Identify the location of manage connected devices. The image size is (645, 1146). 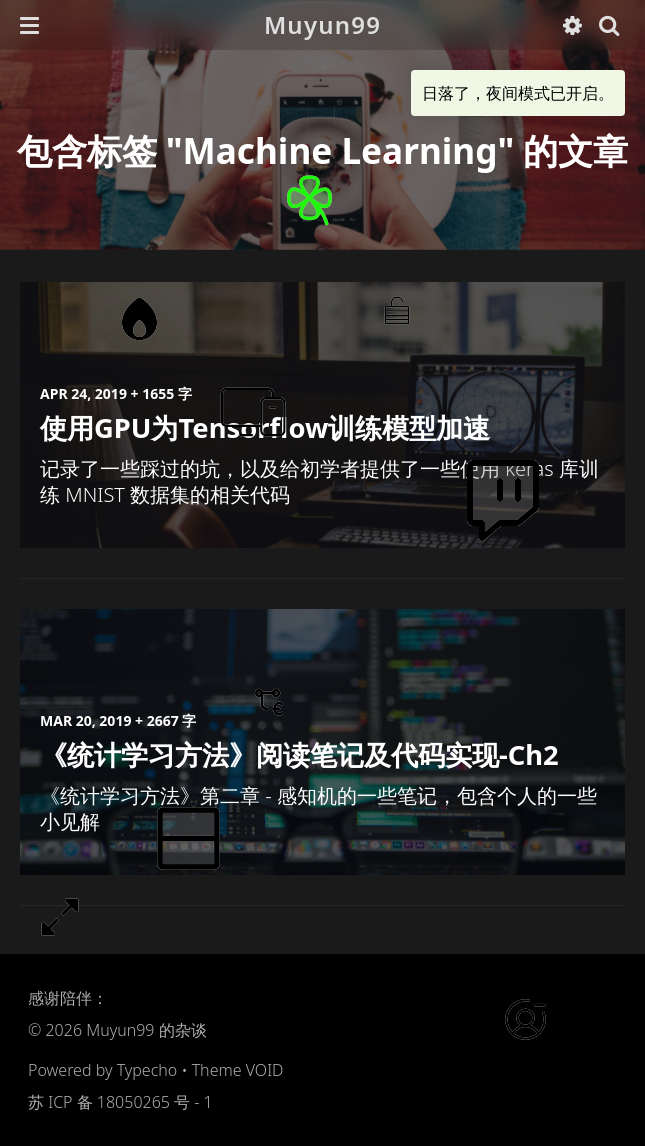
(252, 412).